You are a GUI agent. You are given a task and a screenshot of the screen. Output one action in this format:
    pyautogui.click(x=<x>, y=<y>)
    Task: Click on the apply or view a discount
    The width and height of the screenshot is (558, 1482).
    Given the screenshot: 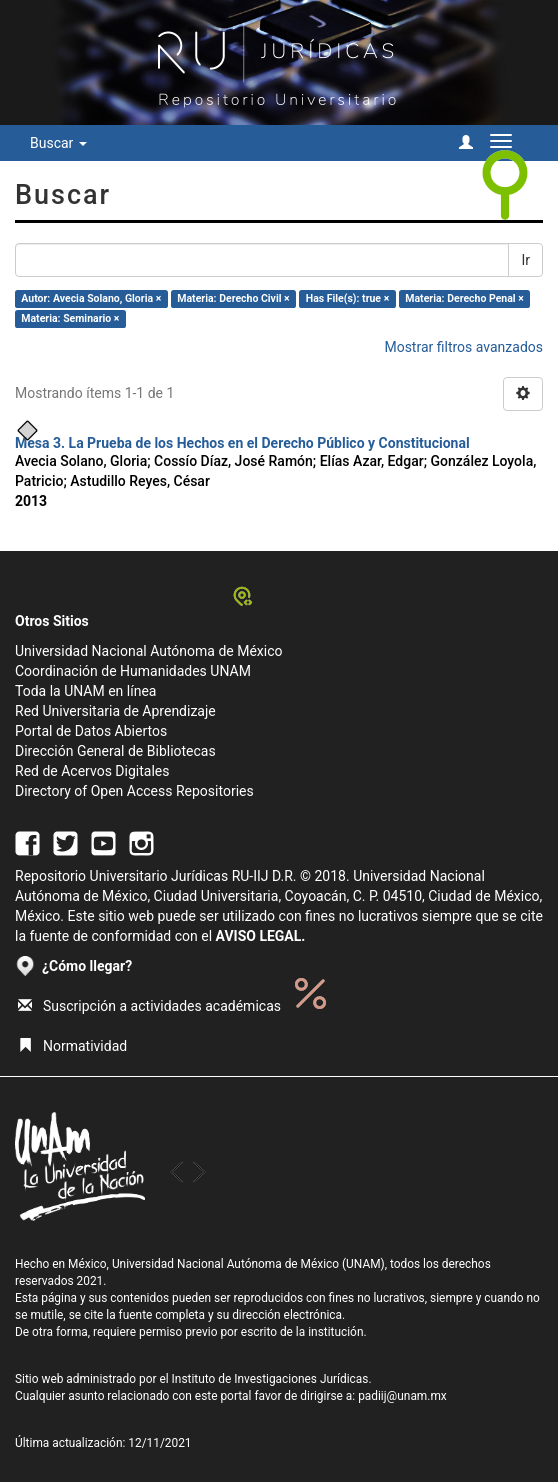 What is the action you would take?
    pyautogui.click(x=310, y=993)
    